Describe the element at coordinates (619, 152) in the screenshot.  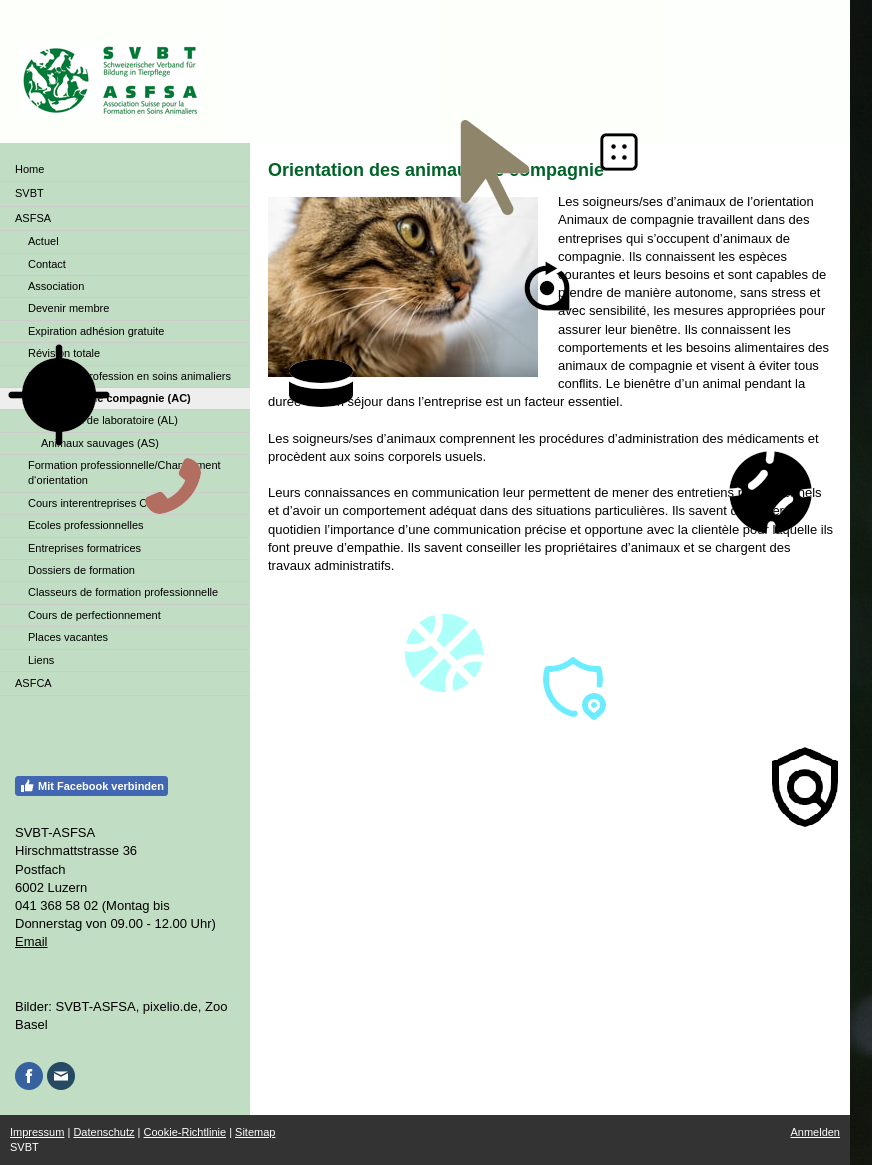
I see `roll or randomize with a value of four` at that location.